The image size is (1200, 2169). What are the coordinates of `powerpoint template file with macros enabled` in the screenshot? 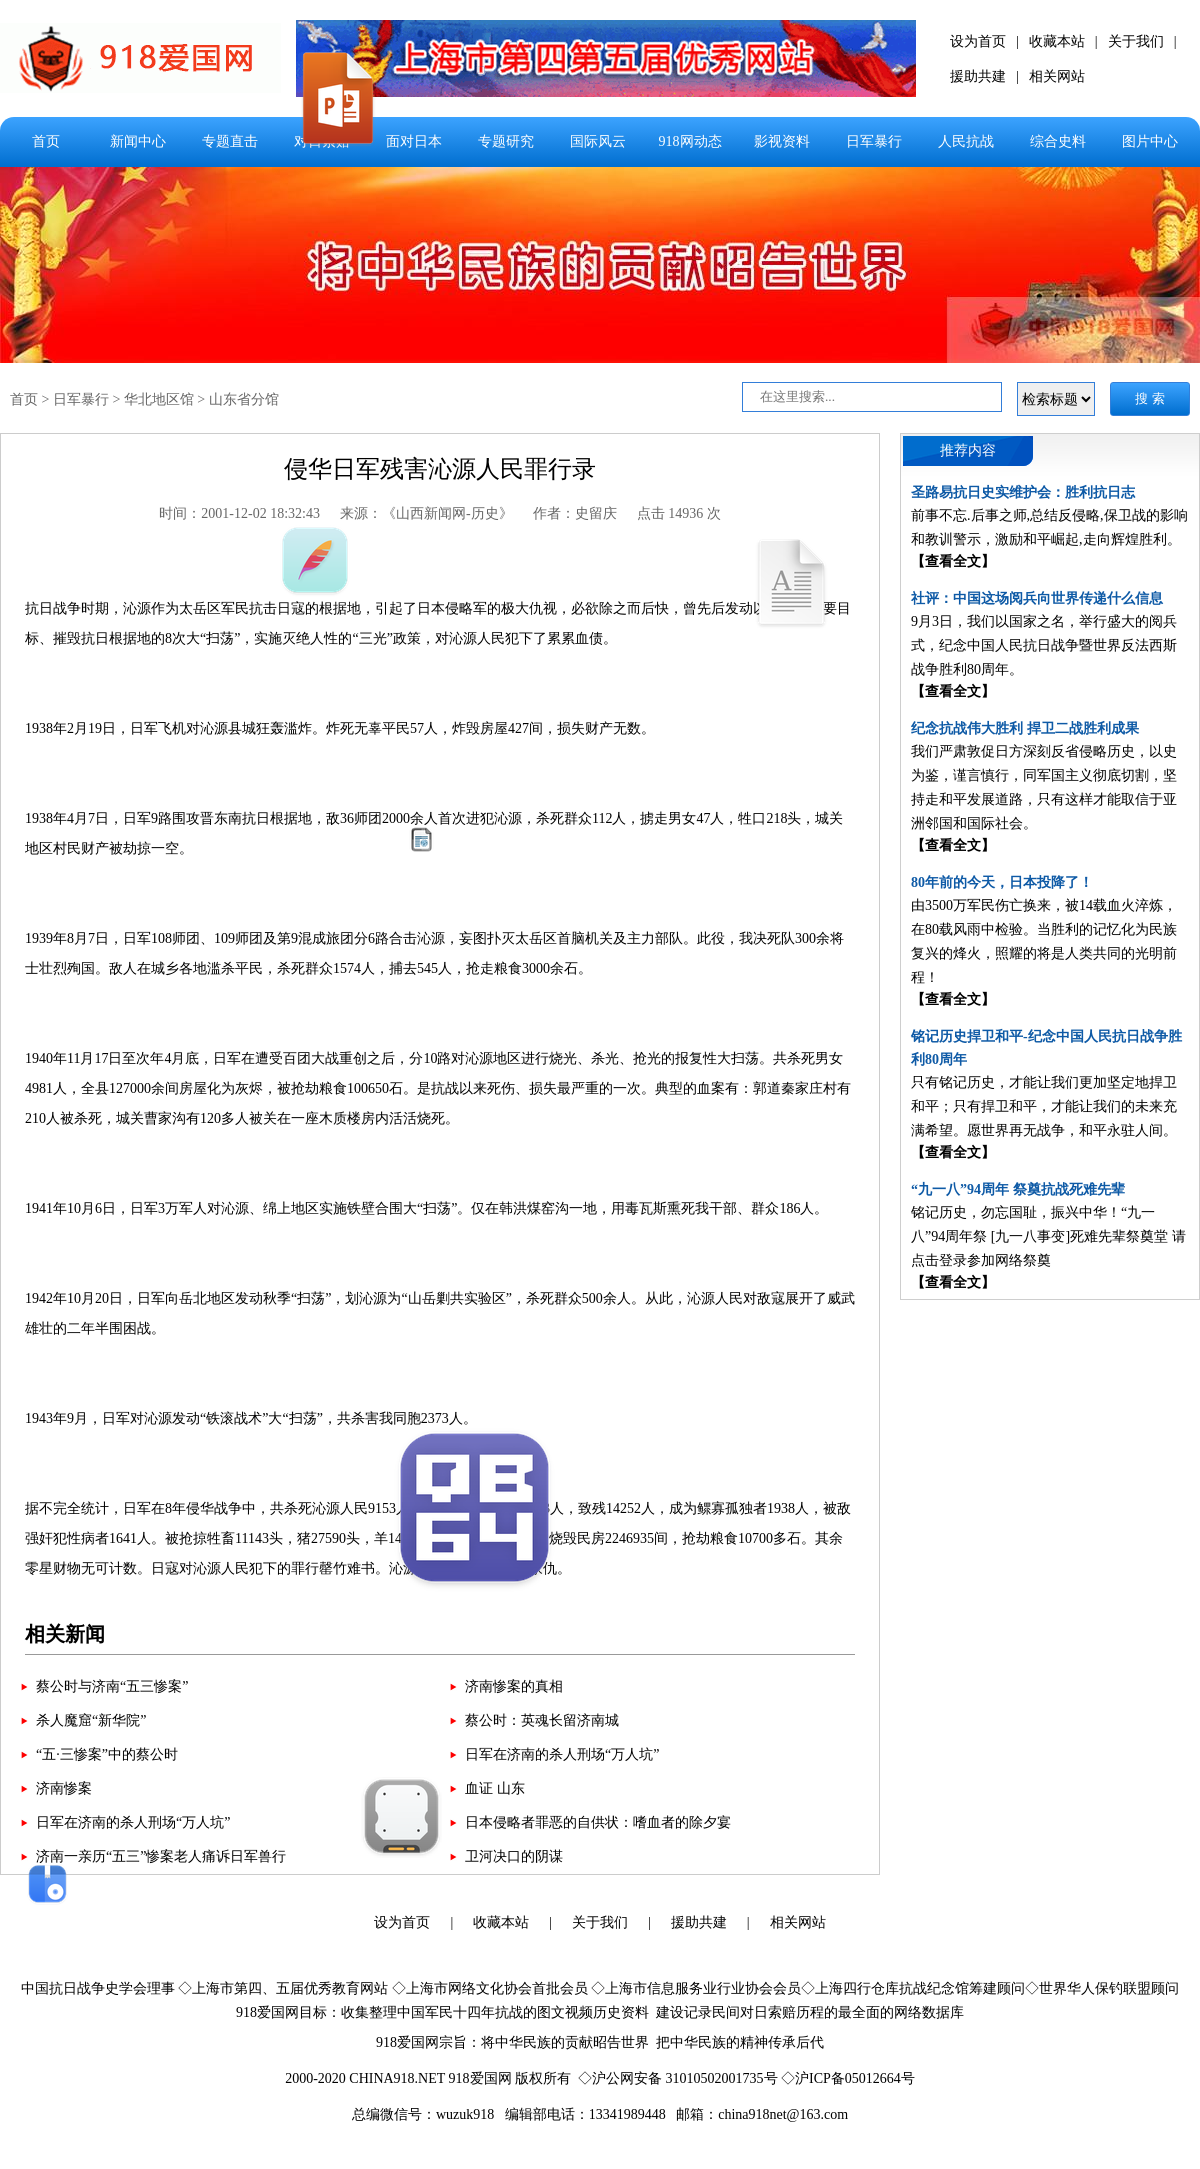 It's located at (338, 98).